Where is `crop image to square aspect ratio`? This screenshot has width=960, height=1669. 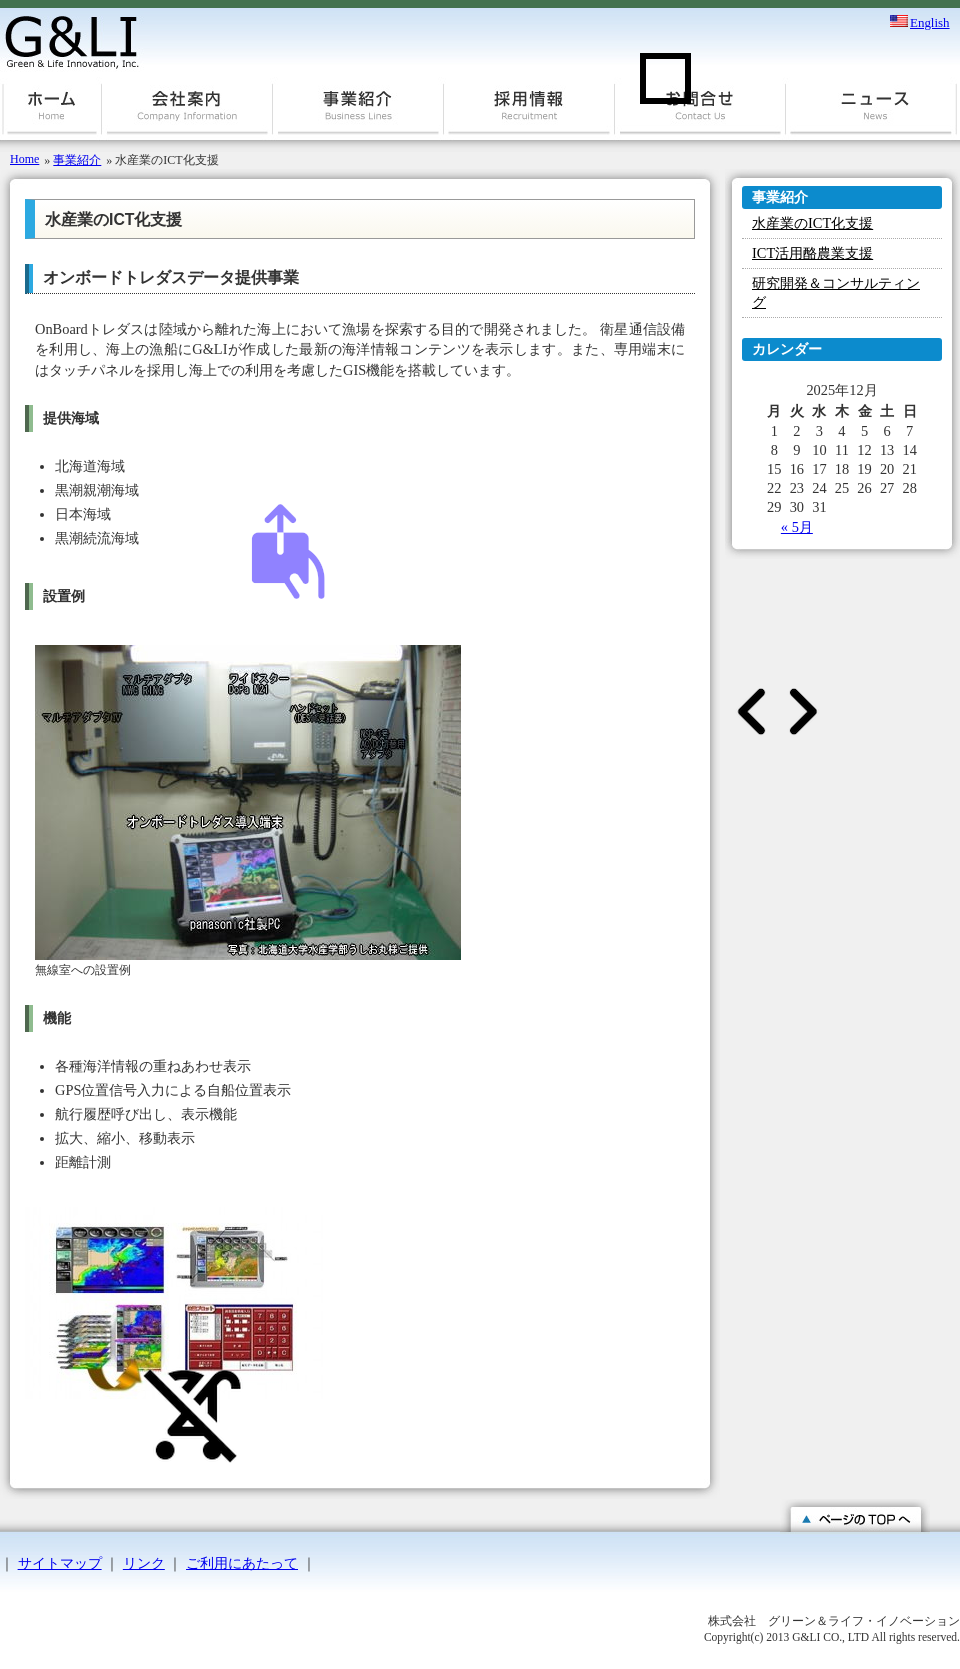
crop image to square aspect ratio is located at coordinates (665, 78).